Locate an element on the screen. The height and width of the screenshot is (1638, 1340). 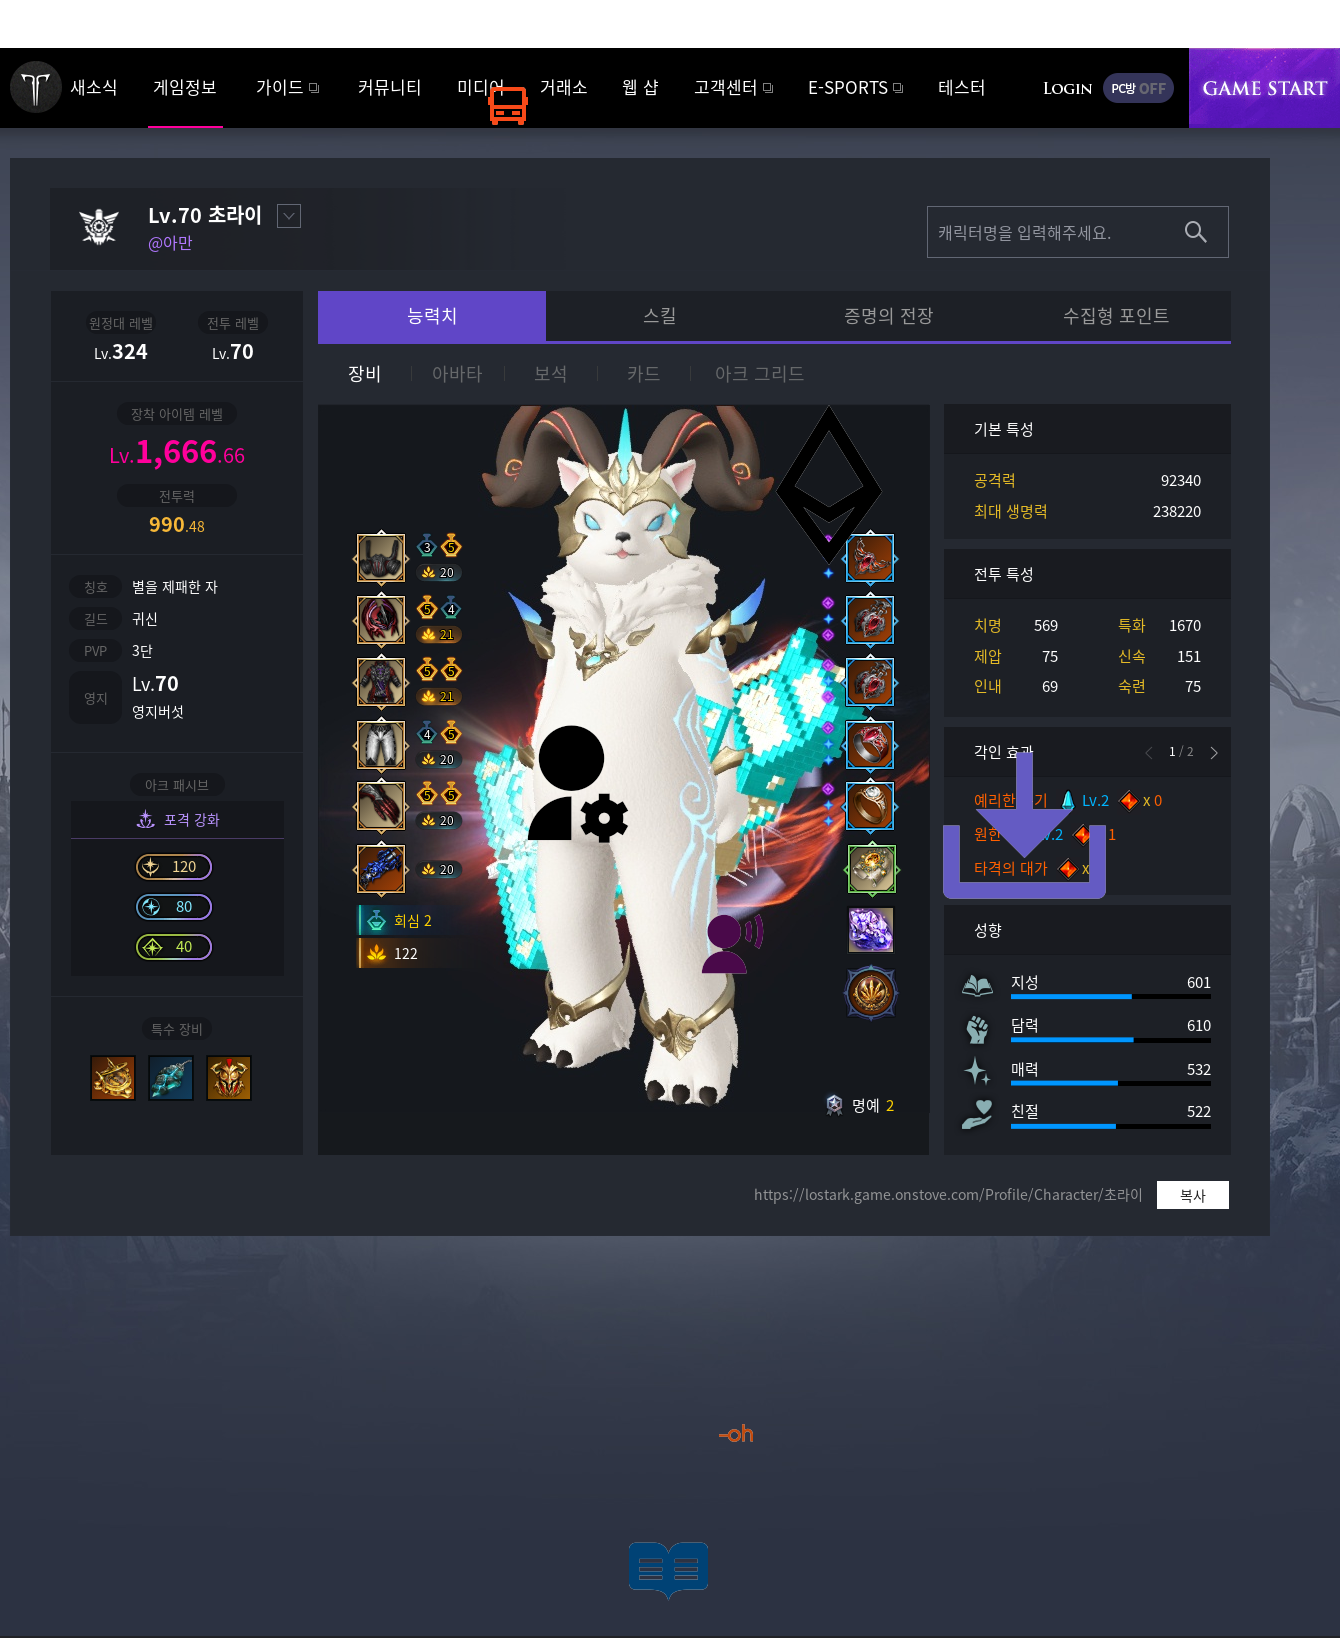
view public transit options is located at coordinates (508, 105).